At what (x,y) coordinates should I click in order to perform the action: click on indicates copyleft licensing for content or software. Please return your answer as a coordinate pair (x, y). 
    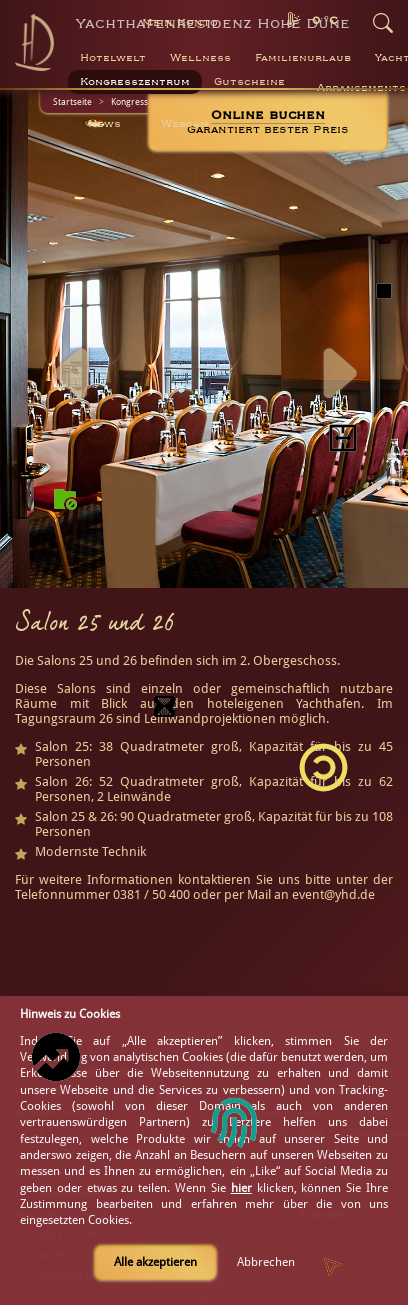
    Looking at the image, I should click on (323, 767).